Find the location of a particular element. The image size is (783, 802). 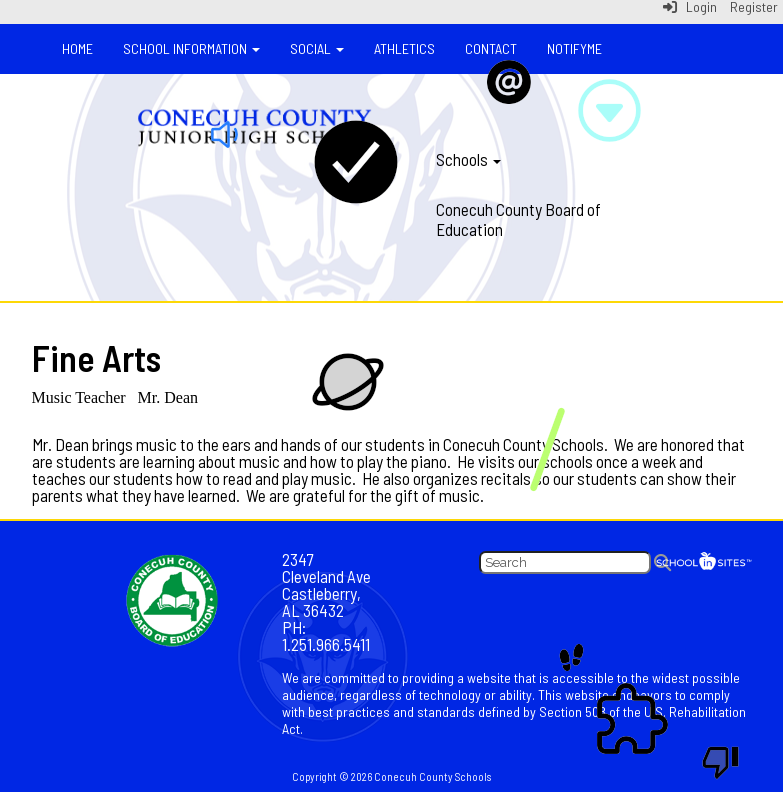

access email or contact options is located at coordinates (509, 82).